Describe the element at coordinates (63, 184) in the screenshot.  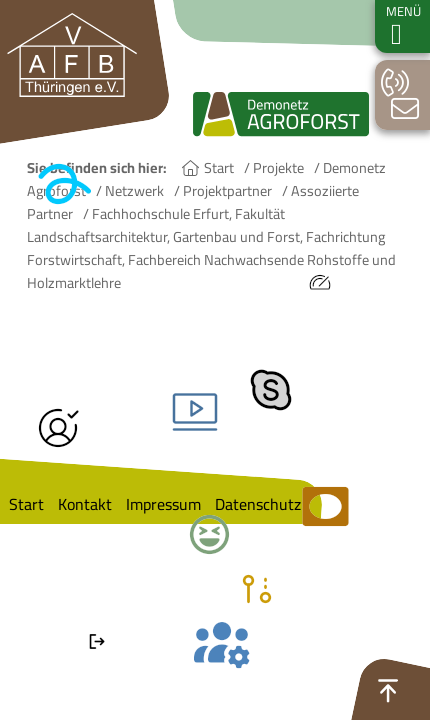
I see `freehand drawing or sketch tool` at that location.